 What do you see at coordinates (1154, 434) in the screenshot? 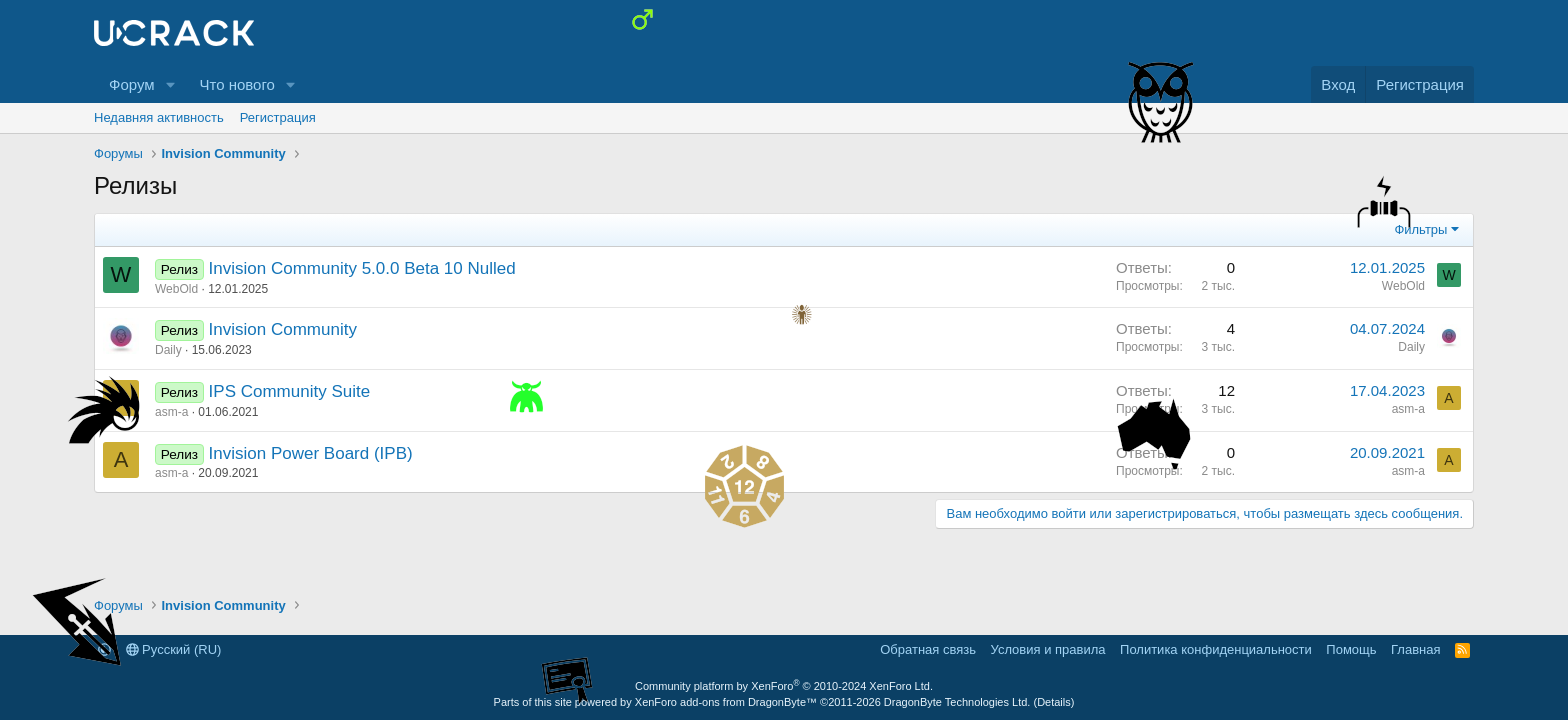
I see `select australia as your region` at bounding box center [1154, 434].